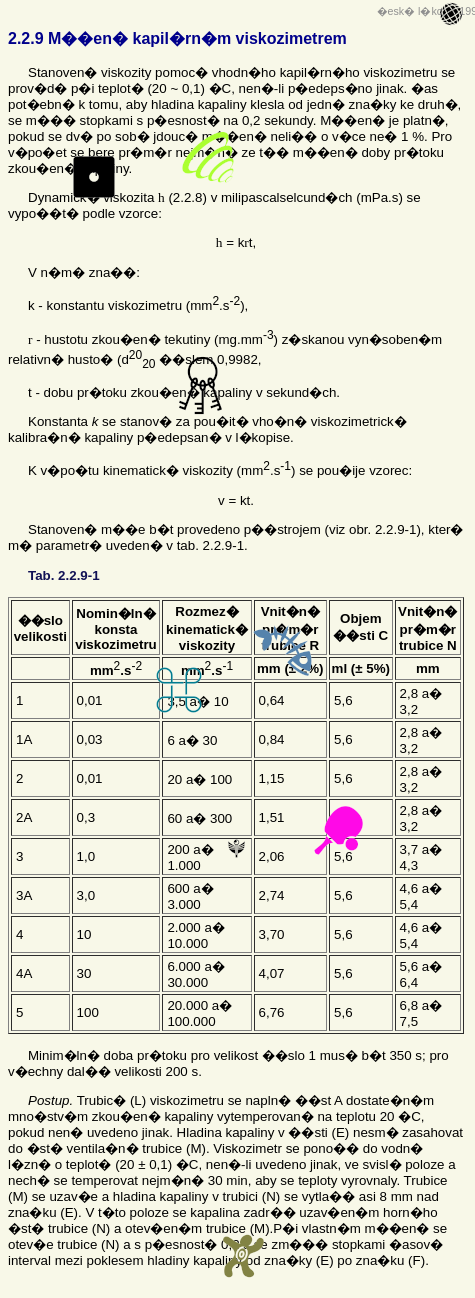  Describe the element at coordinates (236, 848) in the screenshot. I see `select a royal or mythical staff weapon` at that location.